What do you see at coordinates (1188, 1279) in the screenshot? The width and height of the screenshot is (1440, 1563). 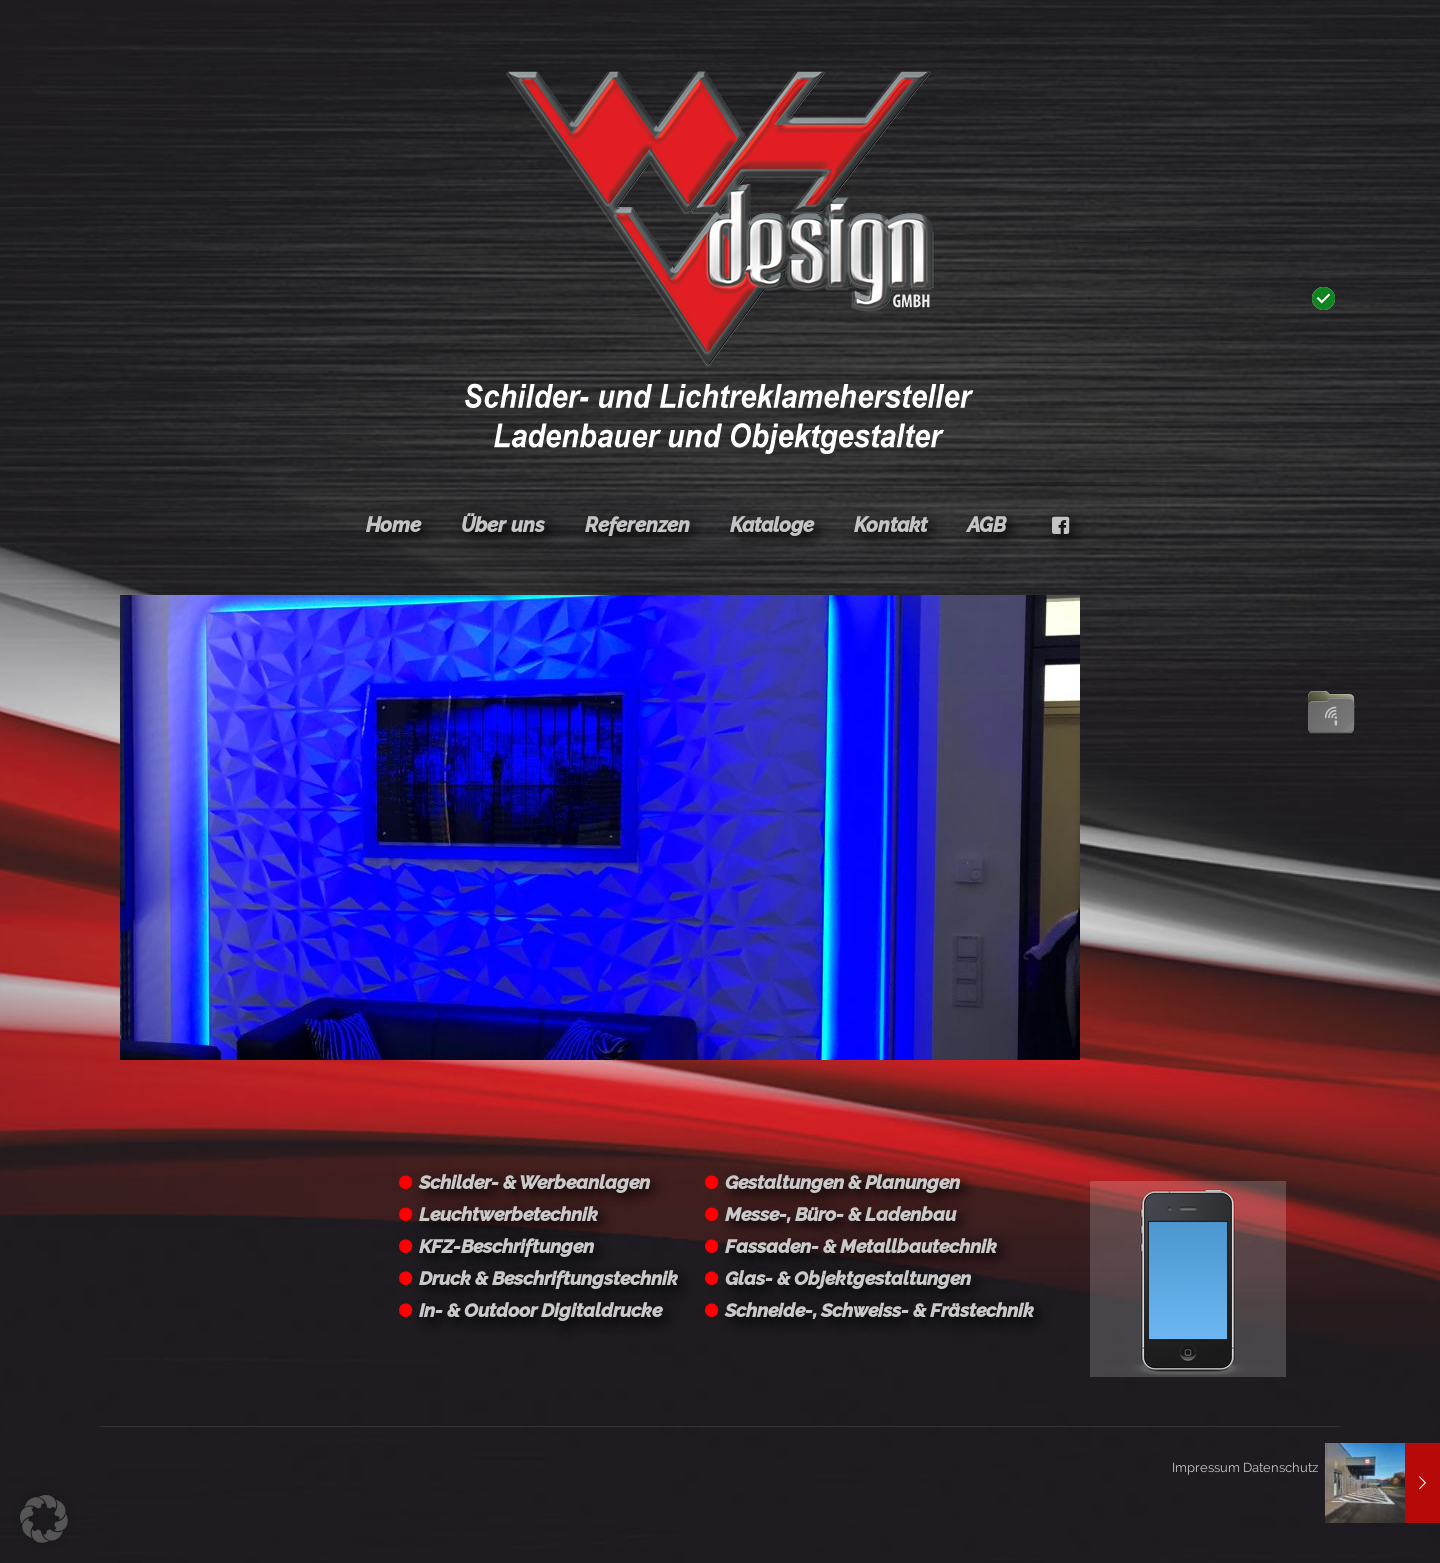 I see `indicates a connected iPhone device` at bounding box center [1188, 1279].